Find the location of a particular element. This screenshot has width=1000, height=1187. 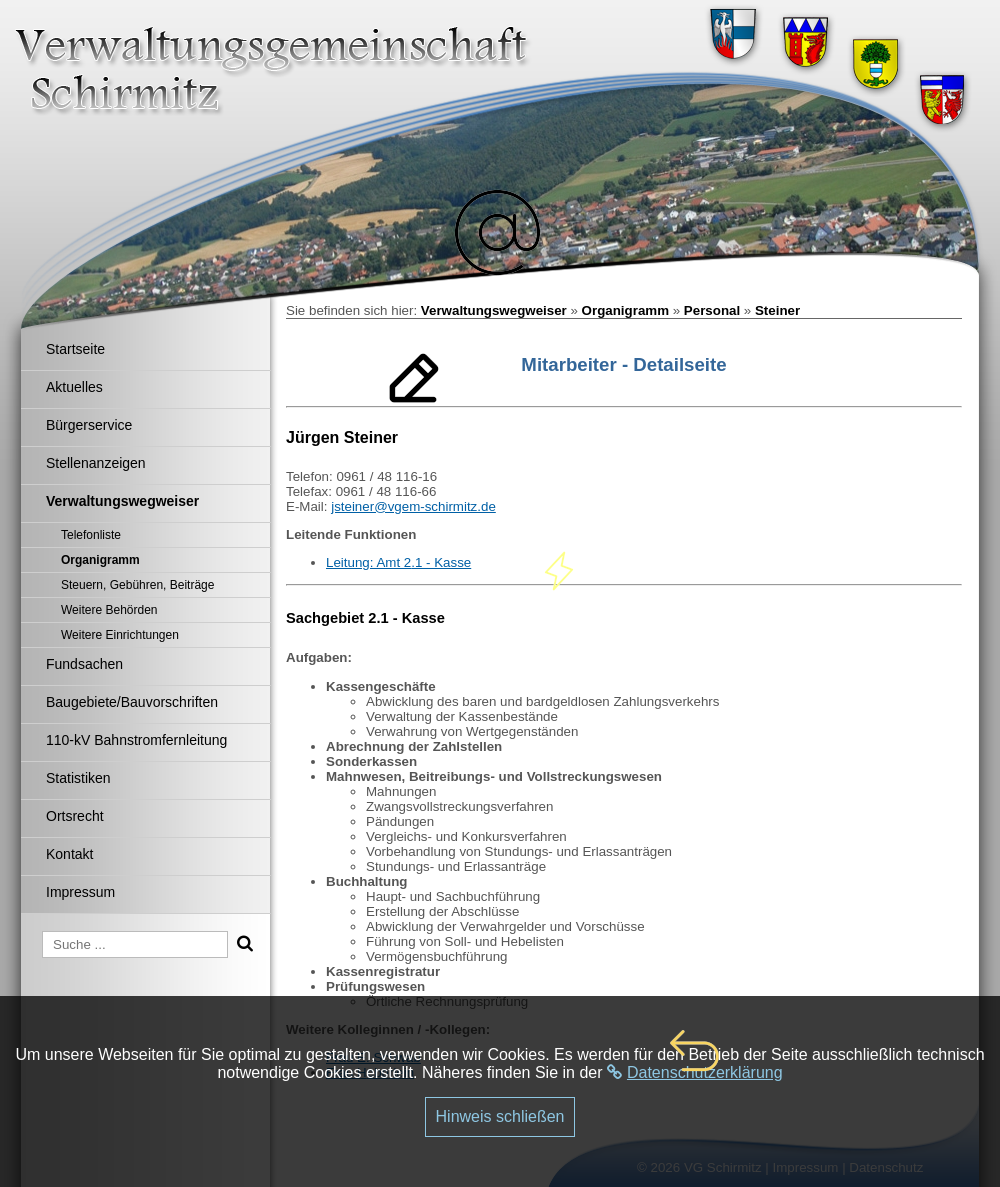

mention a user in a post or comment is located at coordinates (497, 232).